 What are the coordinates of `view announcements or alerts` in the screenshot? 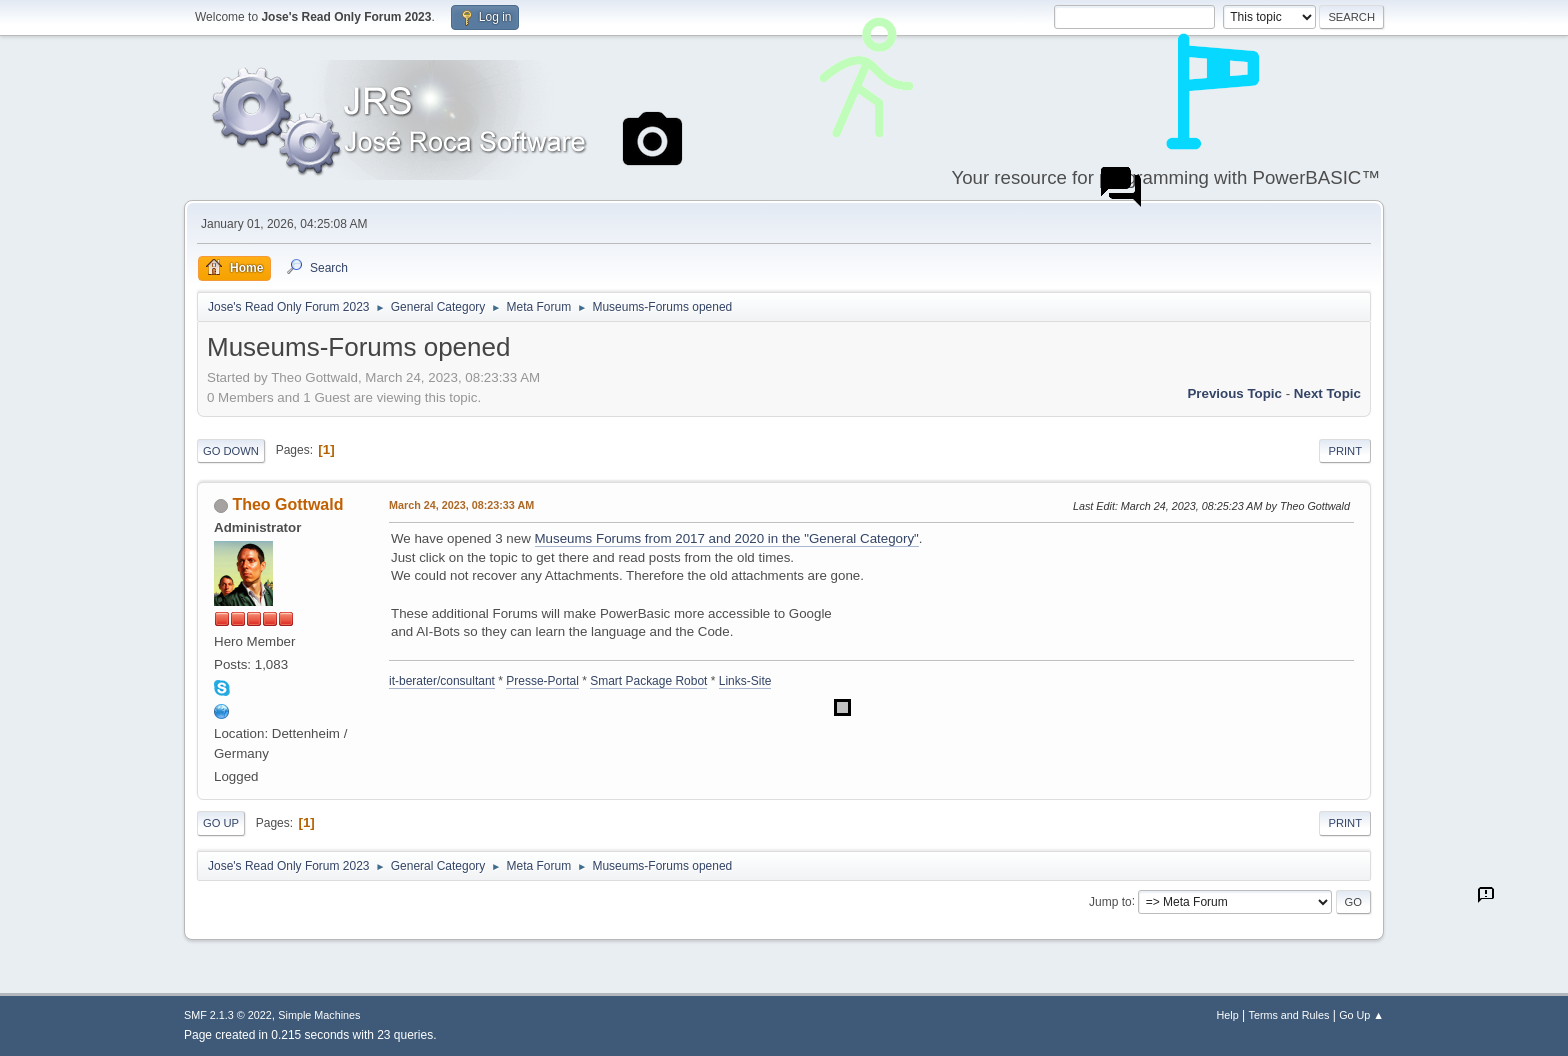 It's located at (1486, 895).